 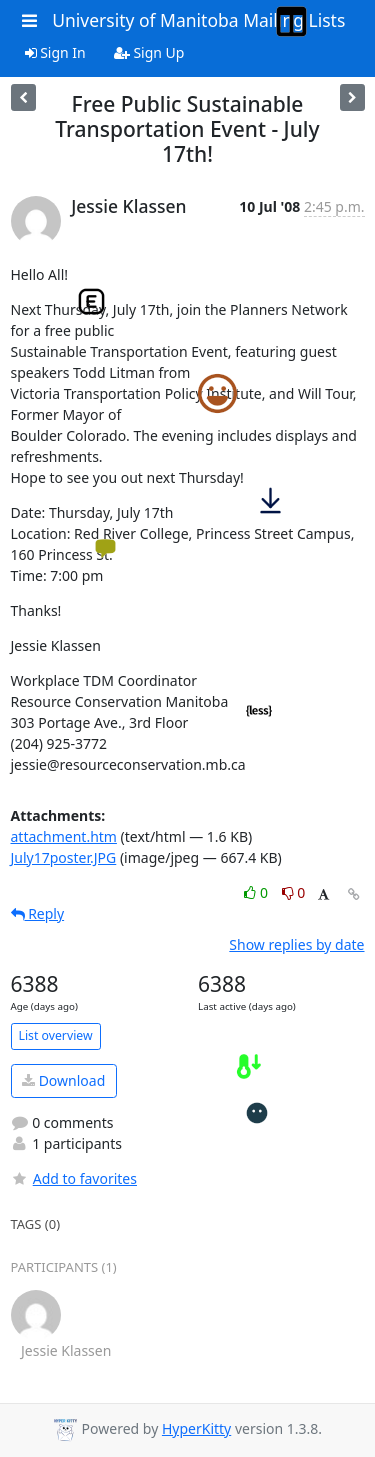 I want to click on switch to column view layout, so click(x=291, y=21).